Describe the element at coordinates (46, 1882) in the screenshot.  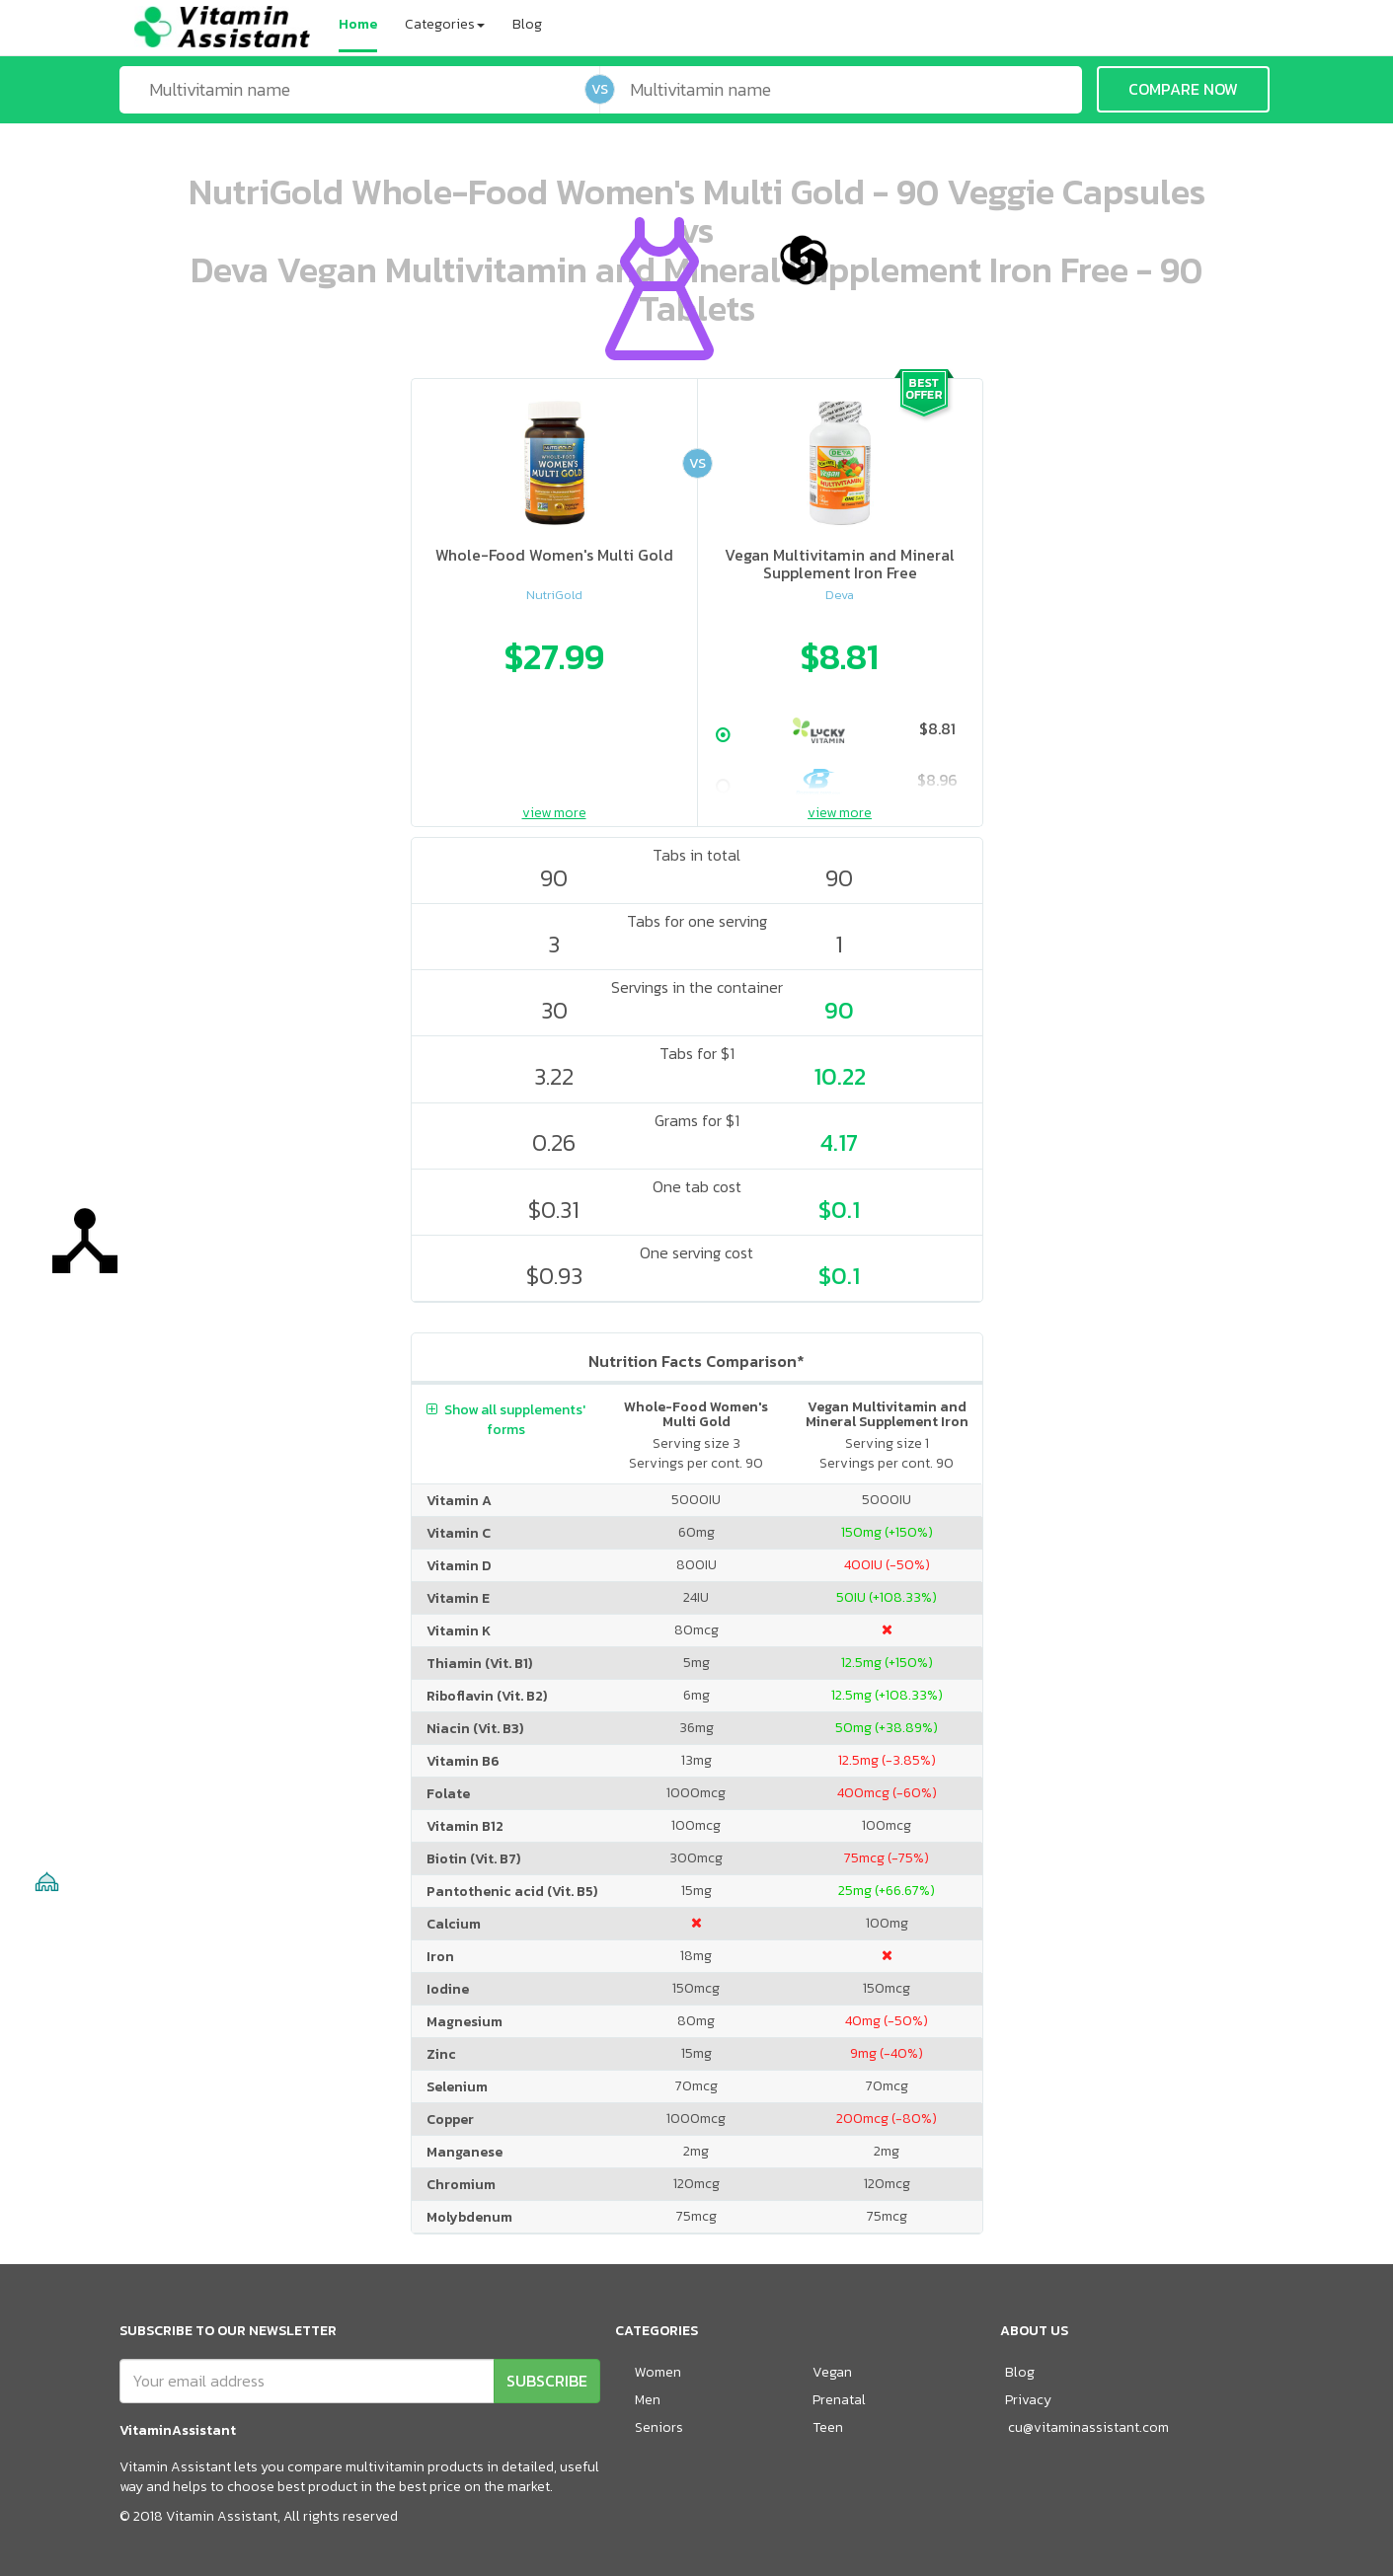
I see `find nearby mosques` at that location.